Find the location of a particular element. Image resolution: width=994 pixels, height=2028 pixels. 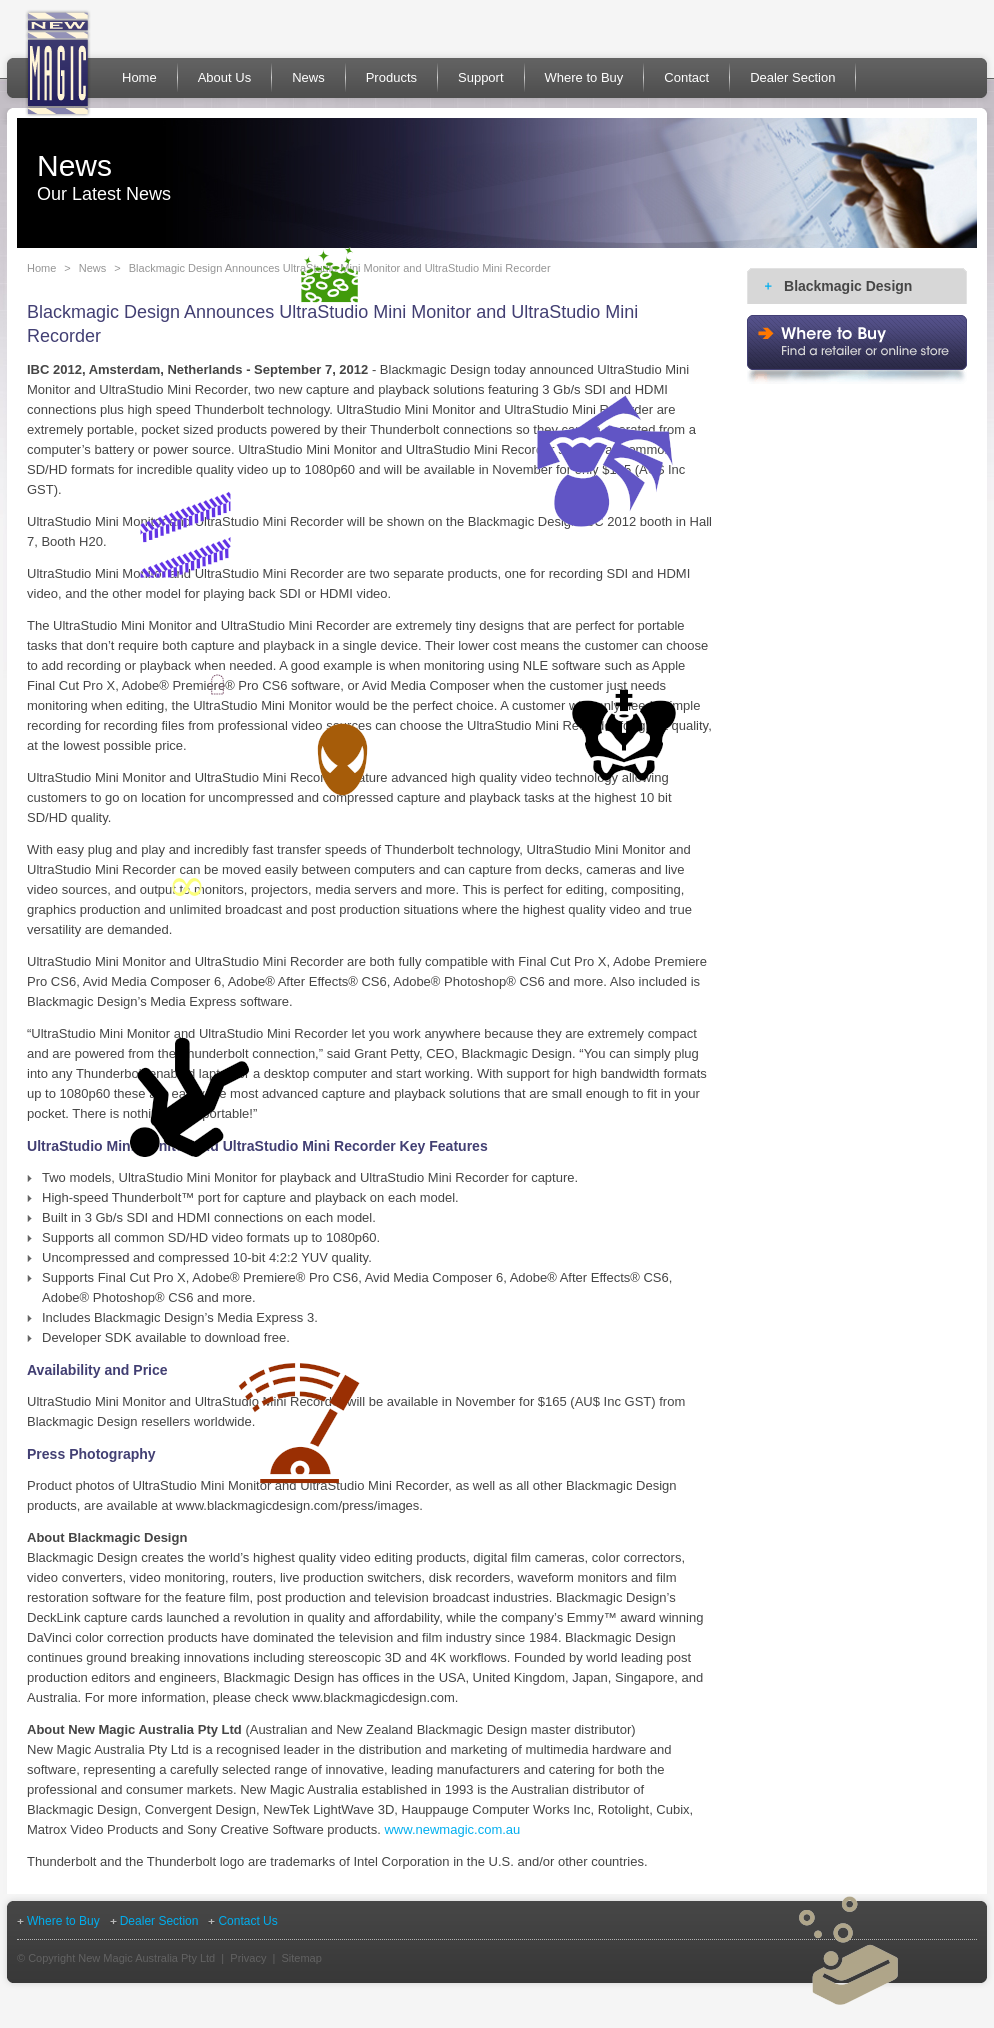

indicates cleaning or sanitization feature is located at coordinates (851, 1952).